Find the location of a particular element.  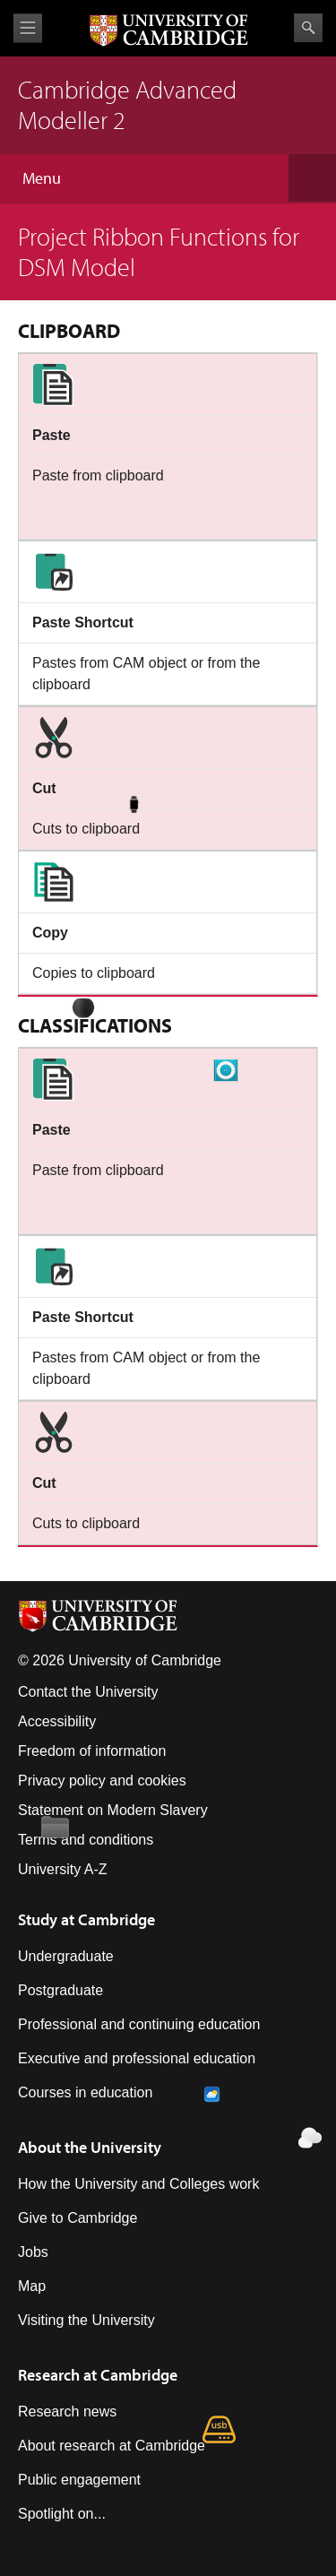

access HomePod mini settings is located at coordinates (83, 1010).